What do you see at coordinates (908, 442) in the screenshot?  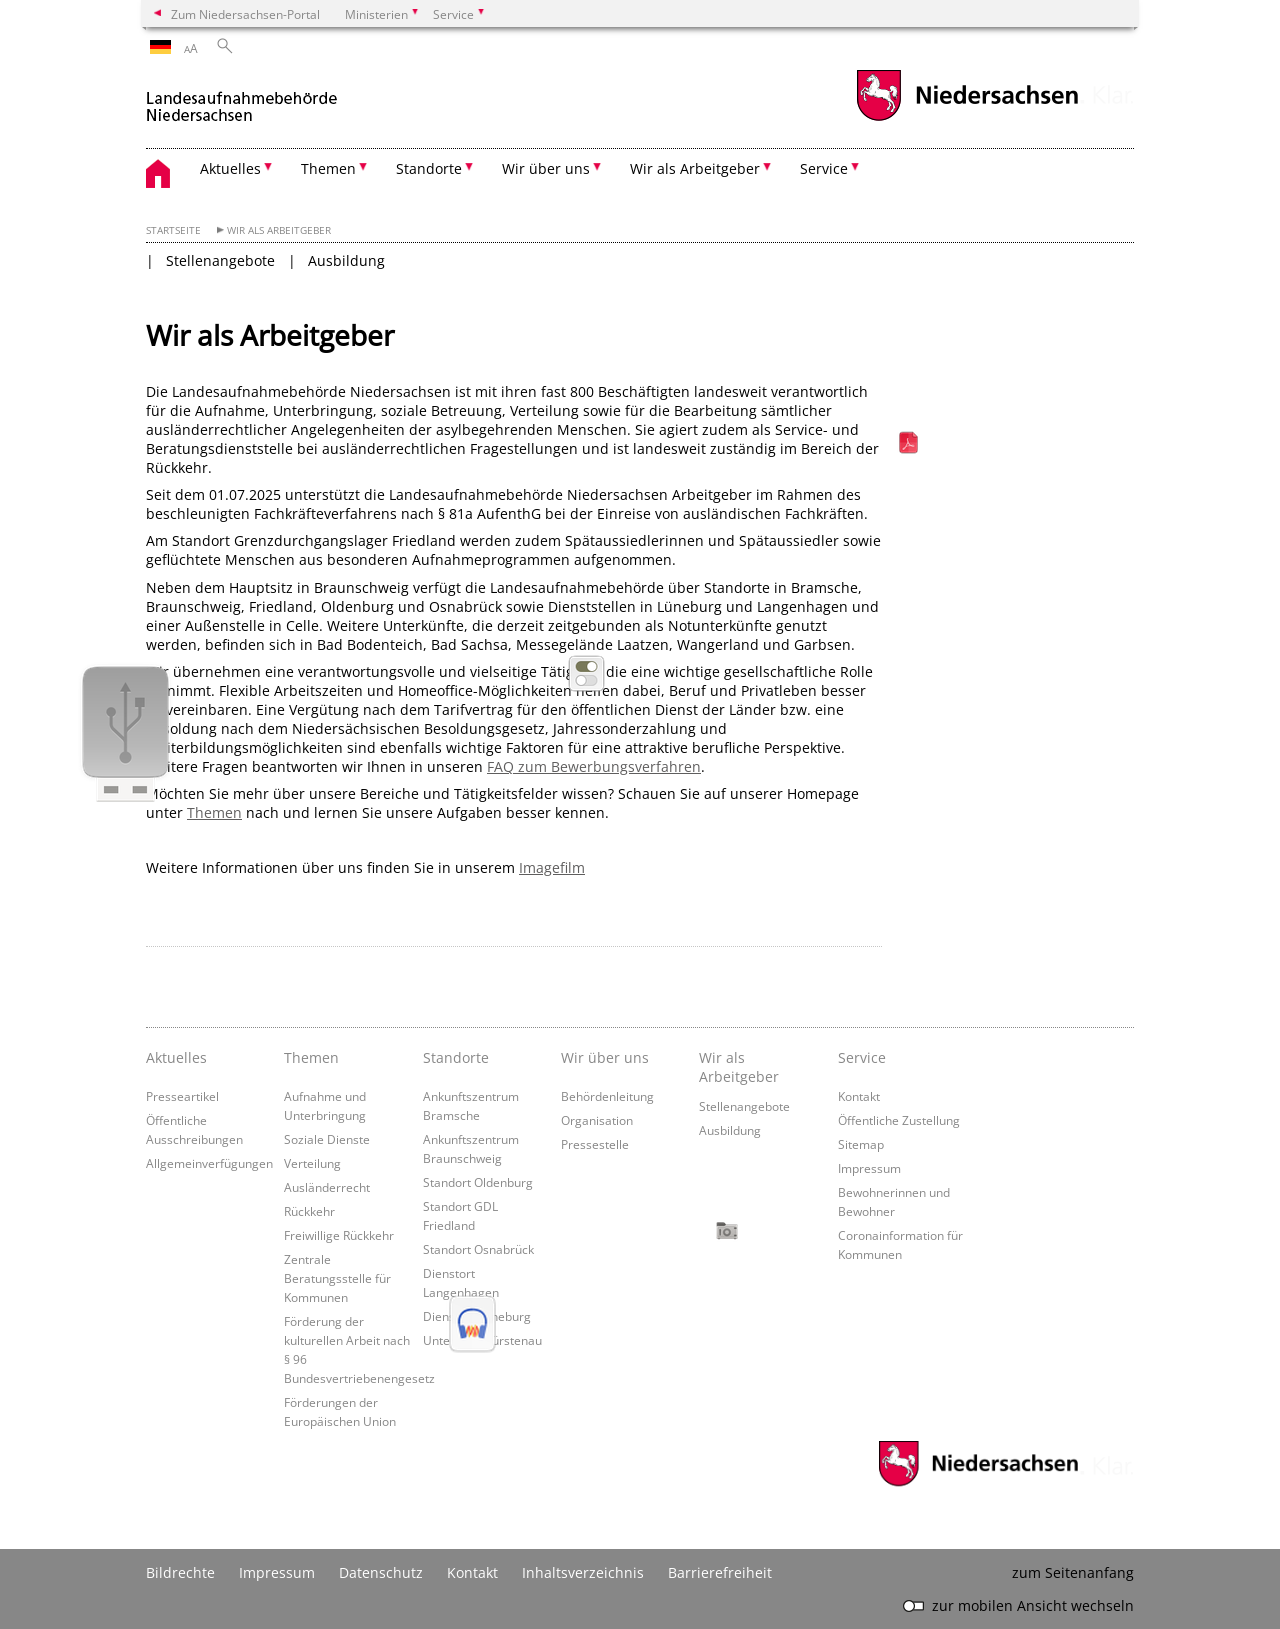 I see `open a PDF document` at bounding box center [908, 442].